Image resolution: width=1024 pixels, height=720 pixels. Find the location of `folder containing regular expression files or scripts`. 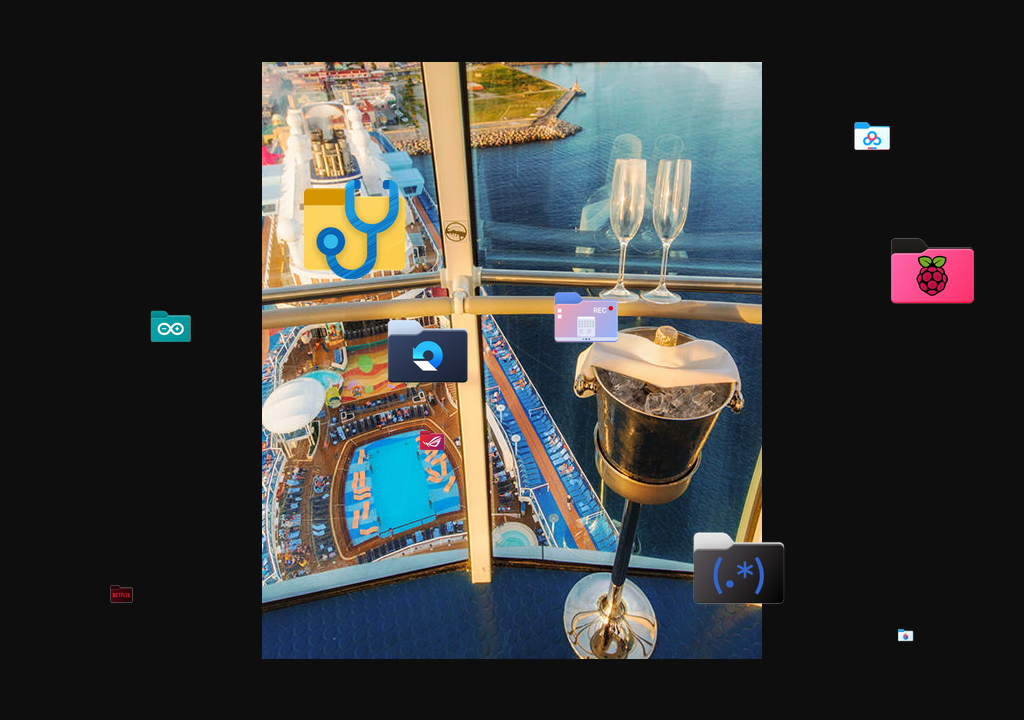

folder containing regular expression files or scripts is located at coordinates (738, 570).